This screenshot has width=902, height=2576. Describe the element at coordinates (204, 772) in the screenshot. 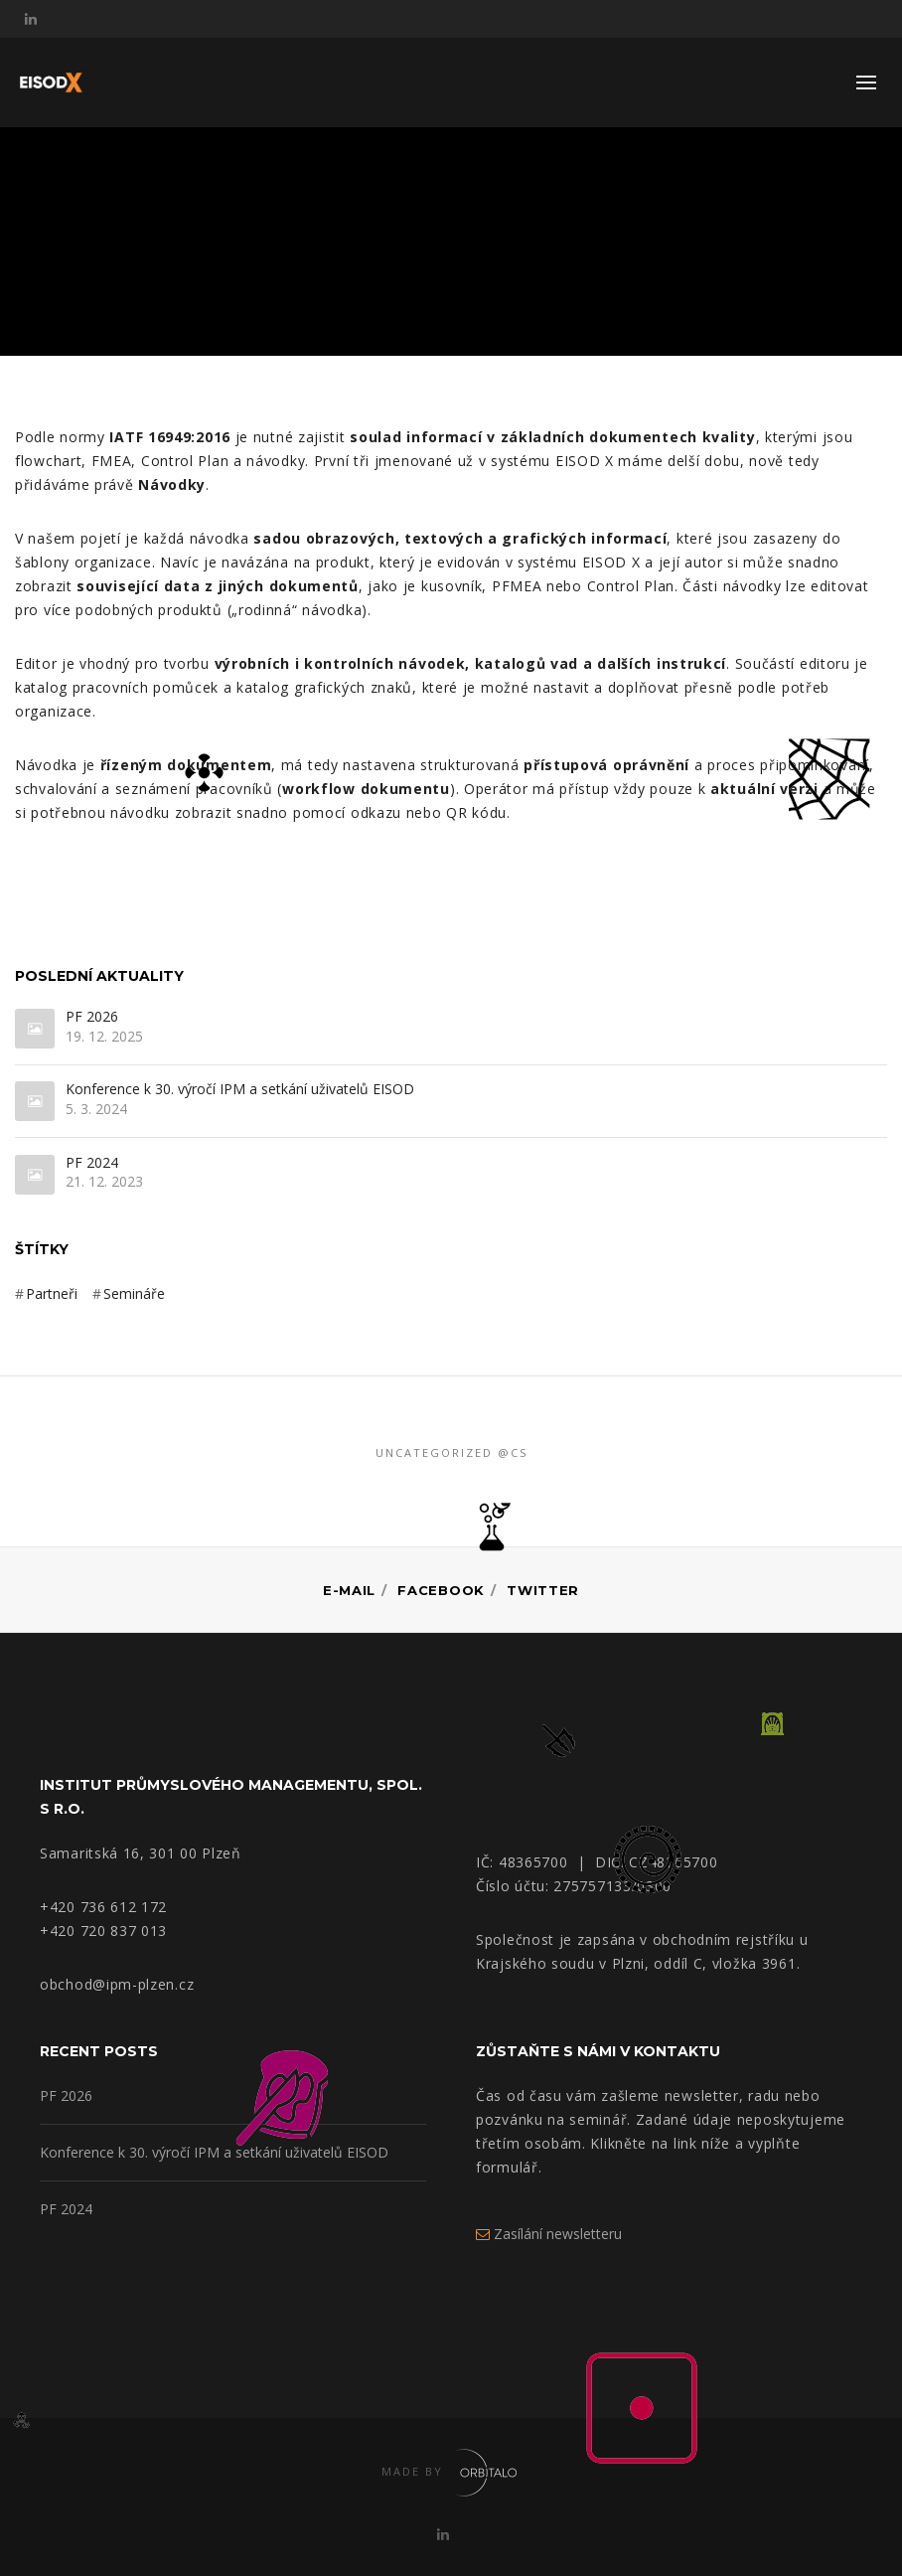

I see `indicates luck or bonus reward in gameplay` at that location.